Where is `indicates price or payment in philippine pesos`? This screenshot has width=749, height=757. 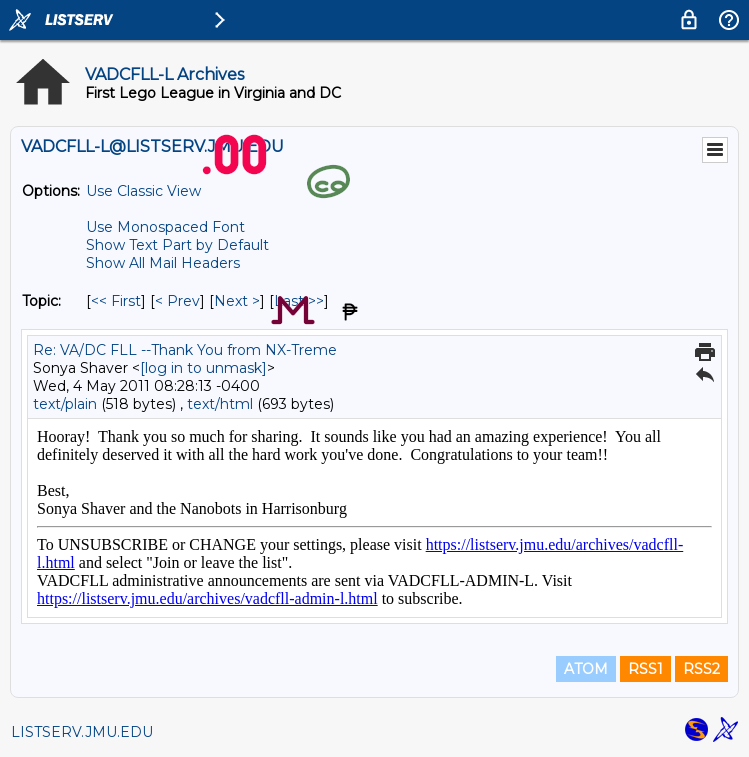
indicates price or payment in philippine pesos is located at coordinates (350, 312).